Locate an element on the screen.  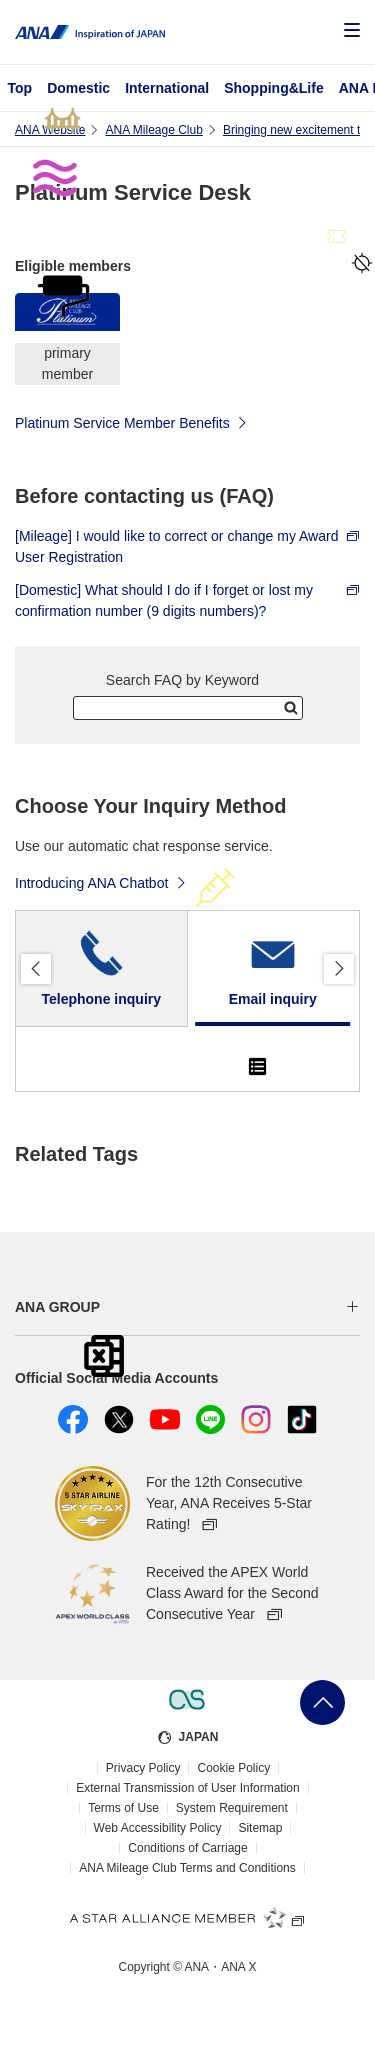
connect to Last.fm account is located at coordinates (187, 1699).